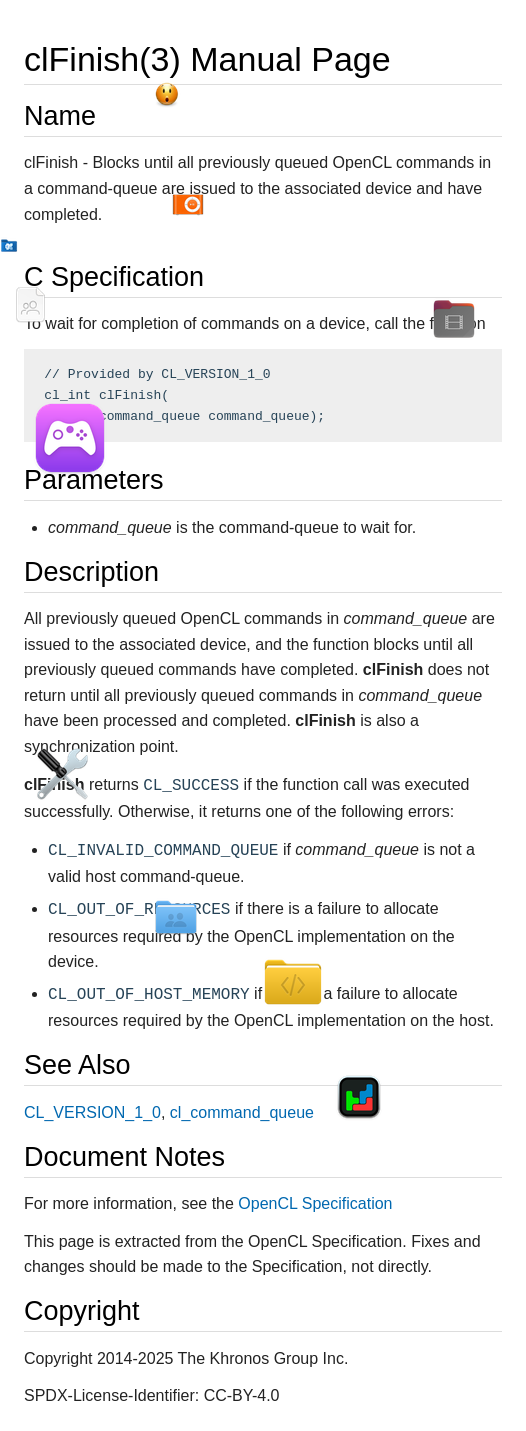 The height and width of the screenshot is (1431, 526). Describe the element at coordinates (70, 438) in the screenshot. I see `open gnome arcade gaming app` at that location.